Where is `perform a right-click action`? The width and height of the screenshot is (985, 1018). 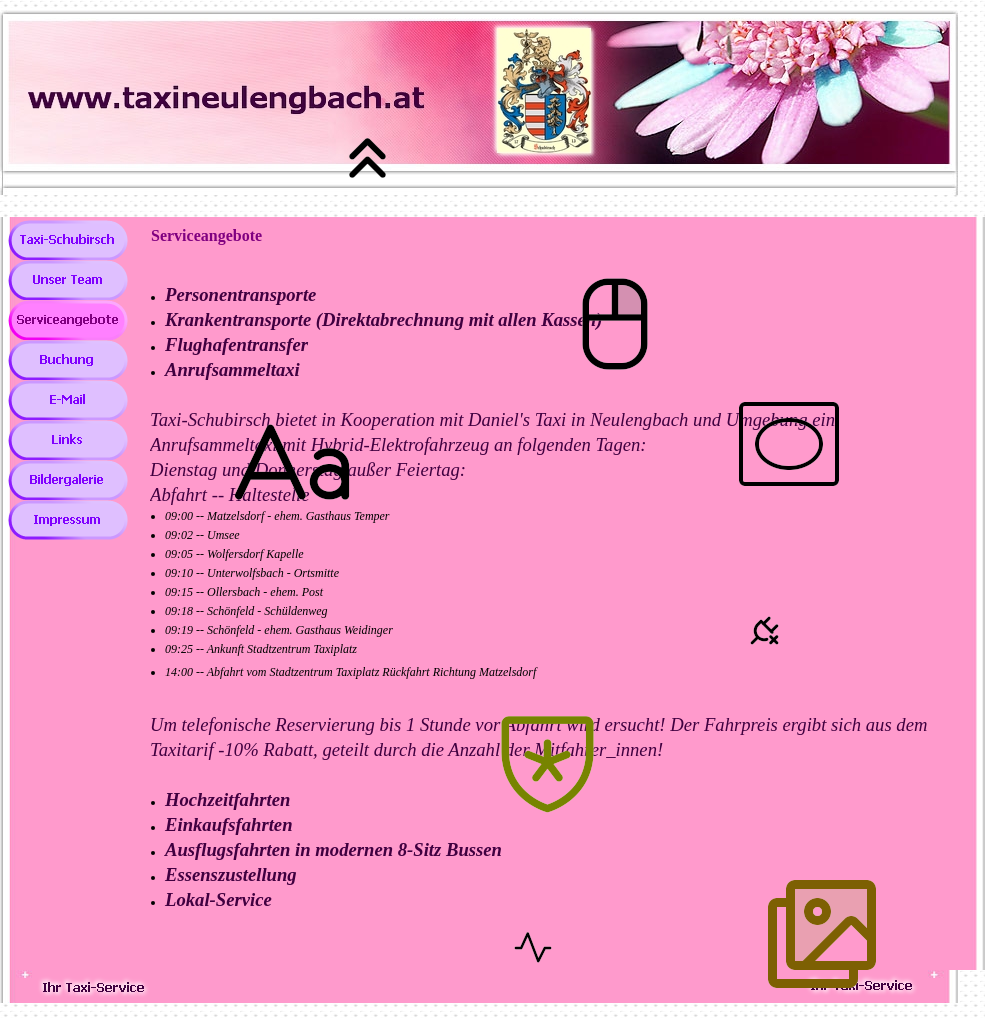
perform a right-click action is located at coordinates (615, 324).